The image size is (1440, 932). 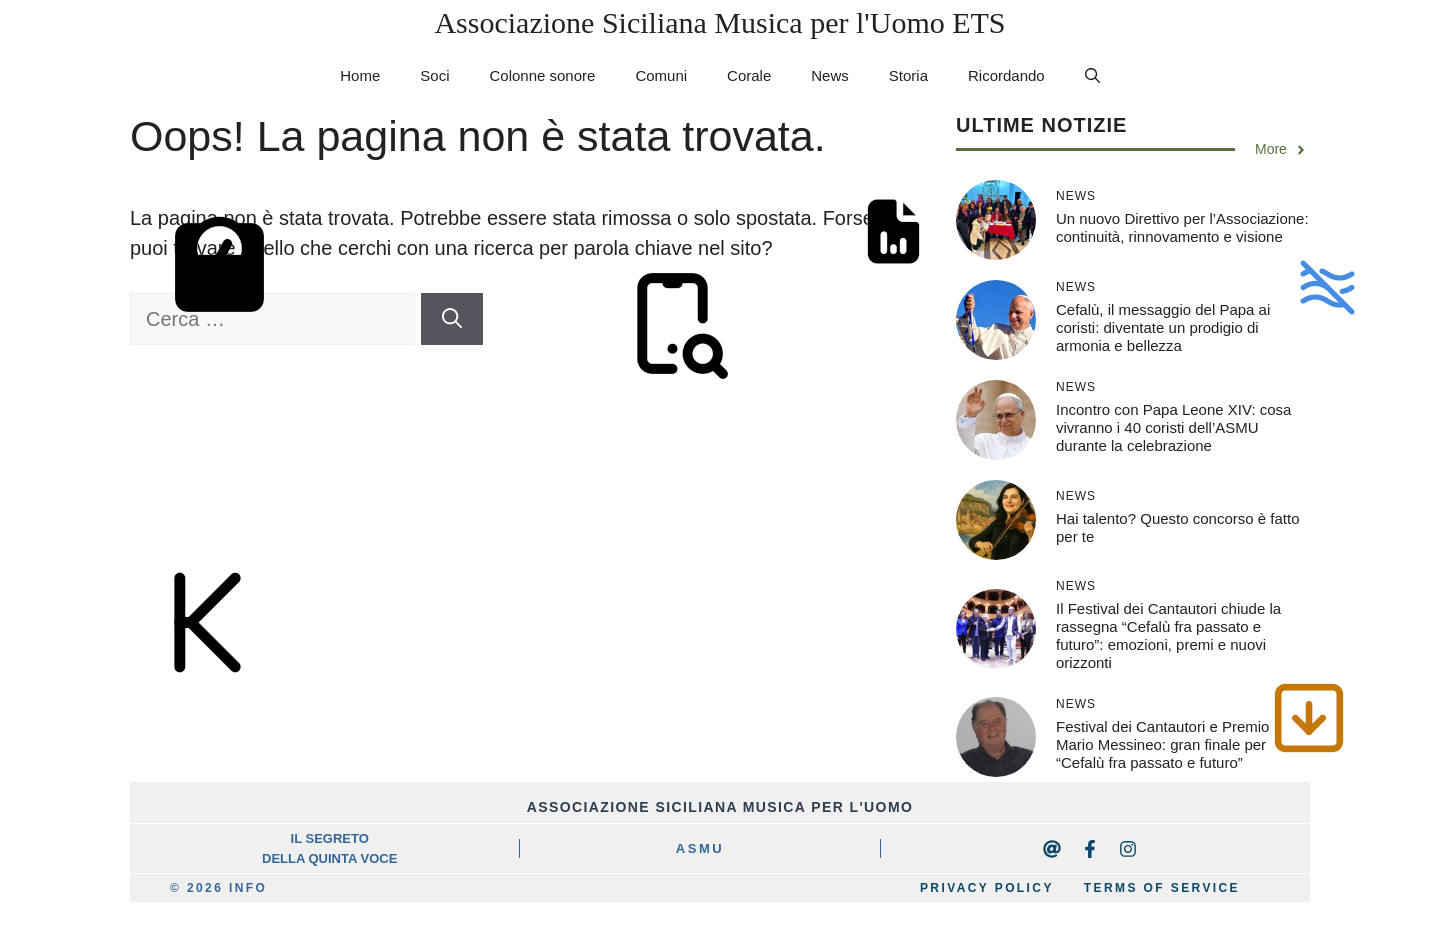 I want to click on search for a mobile device, so click(x=672, y=323).